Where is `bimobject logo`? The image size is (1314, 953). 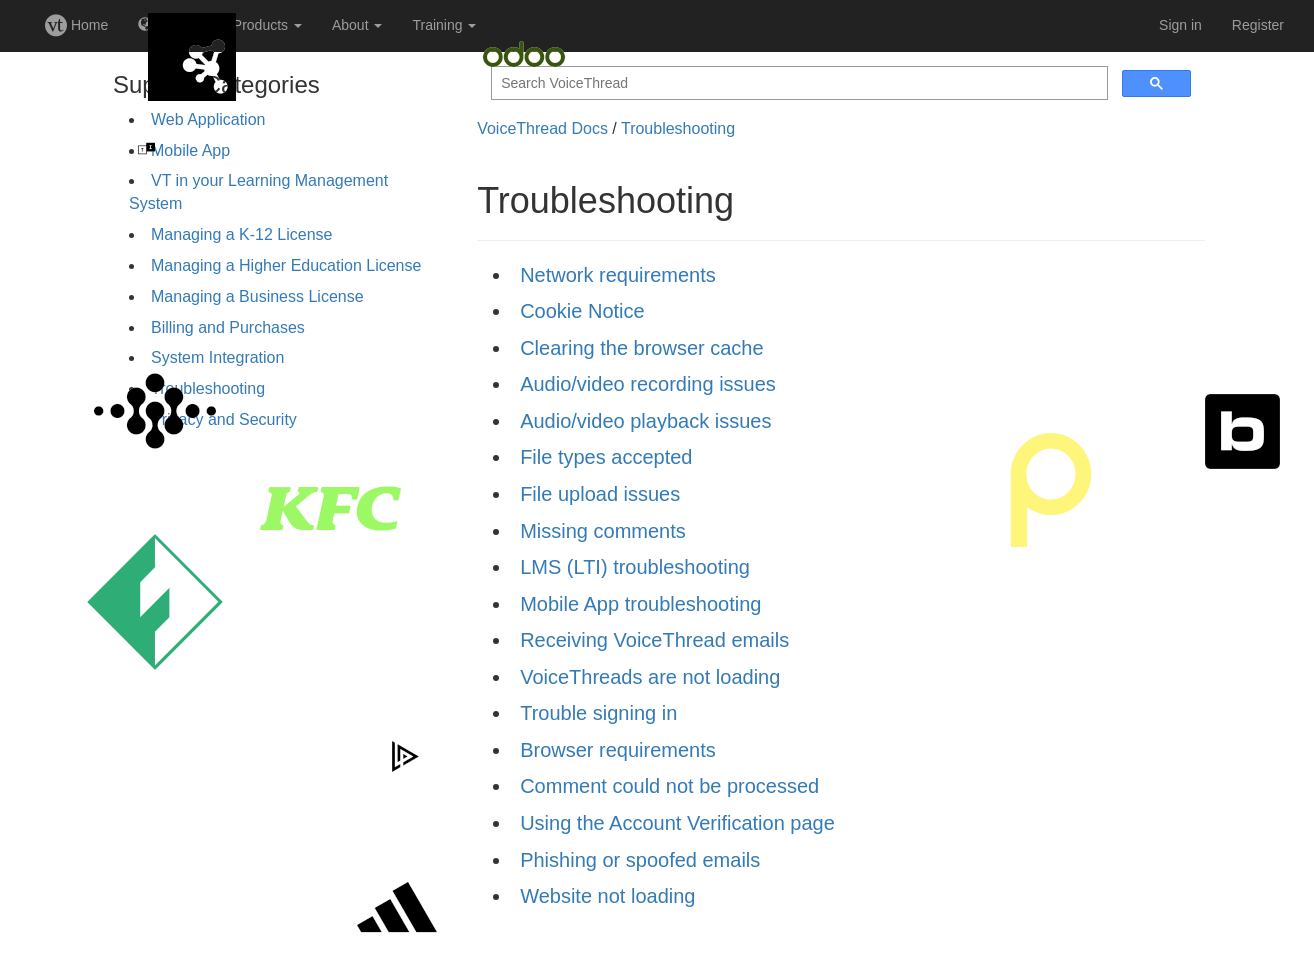 bimobject logo is located at coordinates (1242, 431).